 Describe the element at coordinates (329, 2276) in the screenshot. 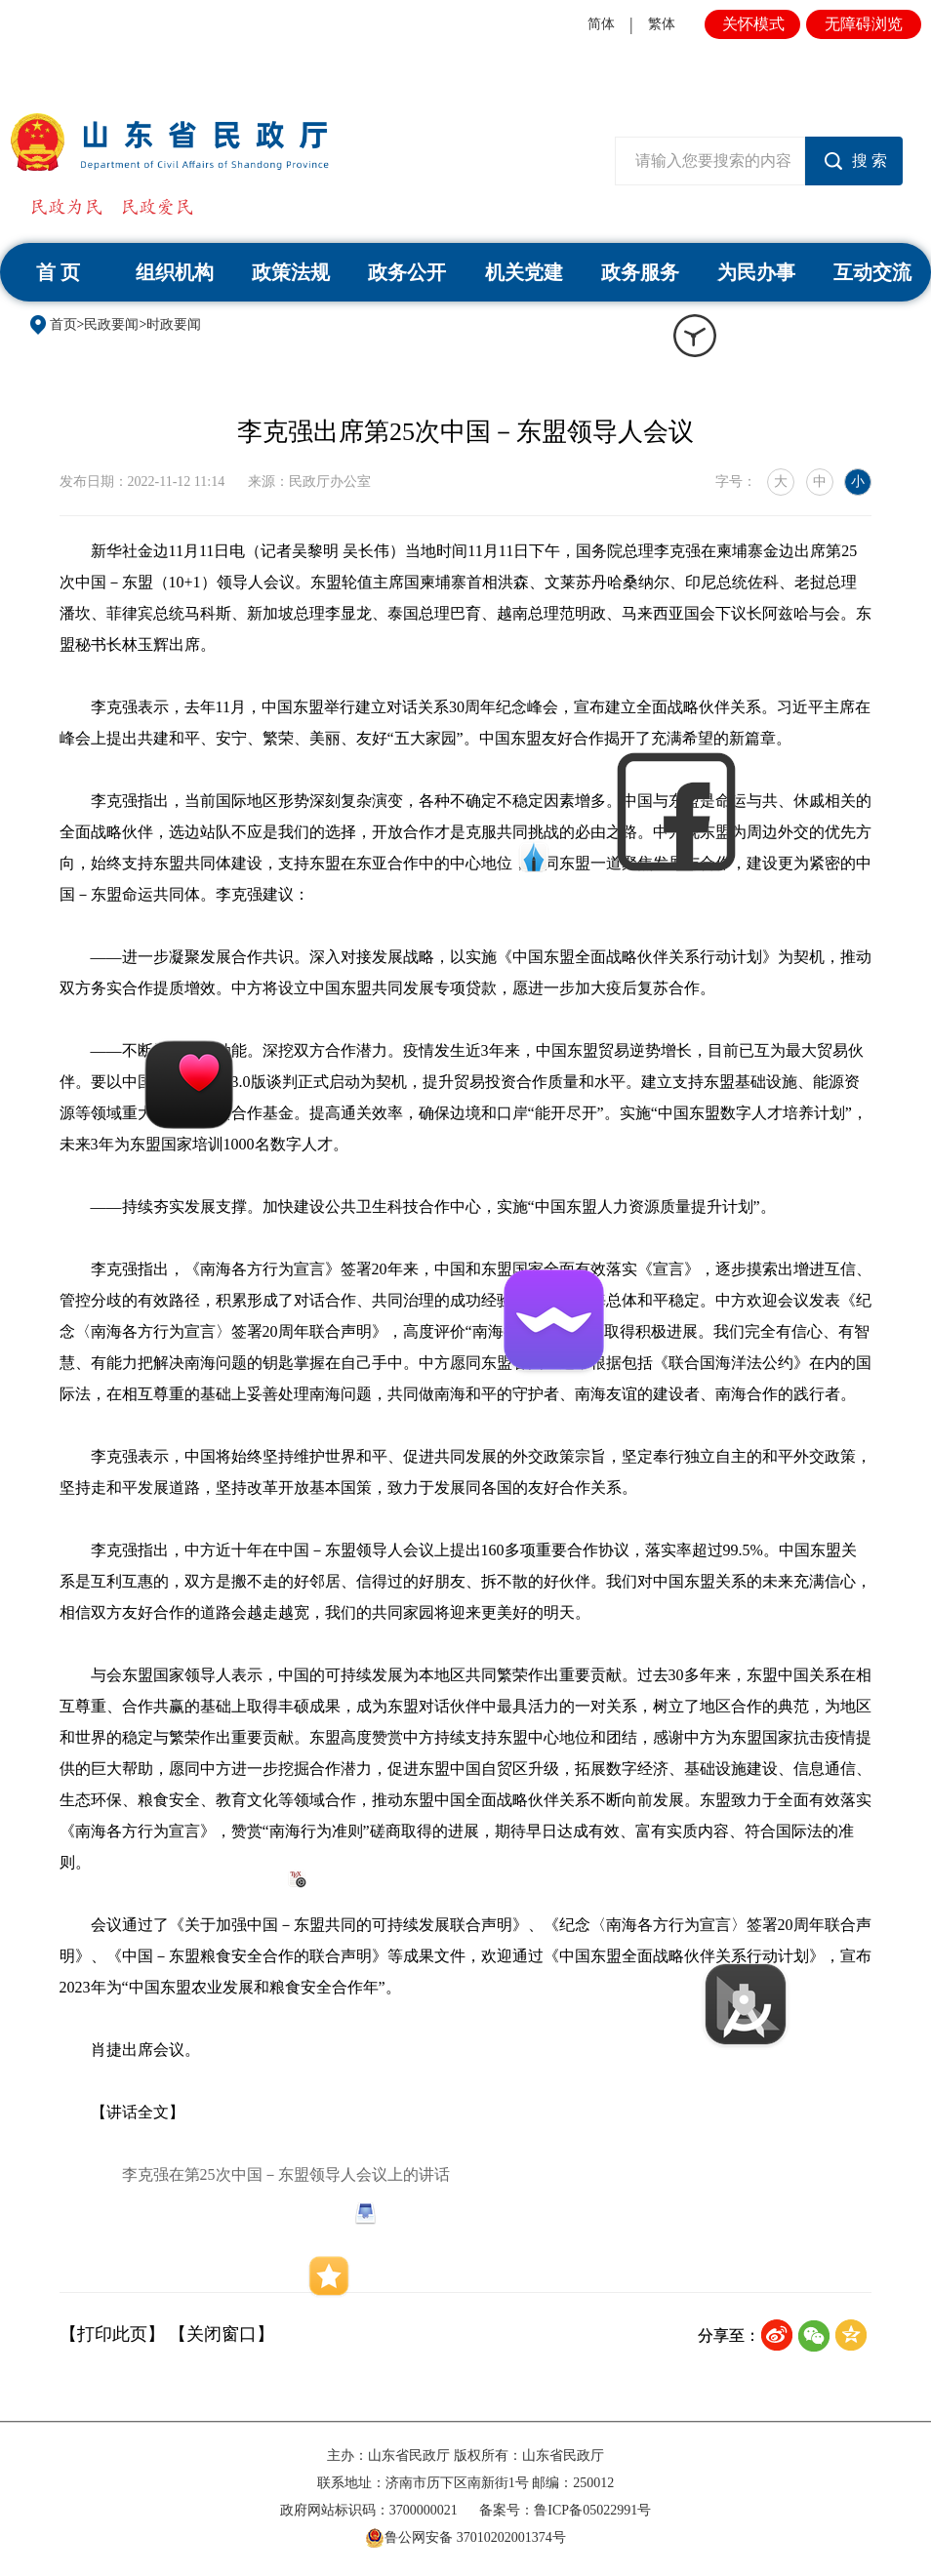

I see `view featured applications` at that location.